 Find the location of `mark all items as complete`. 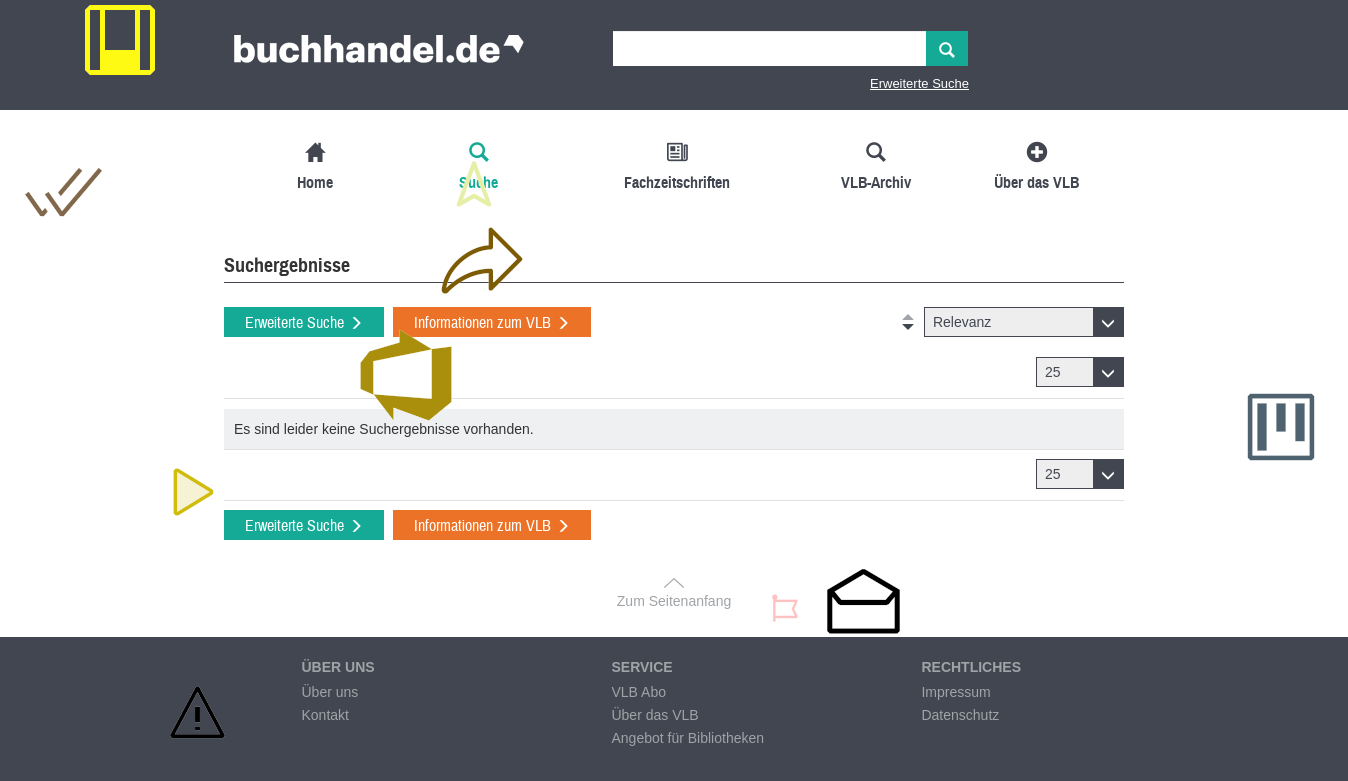

mark all items as complete is located at coordinates (64, 192).